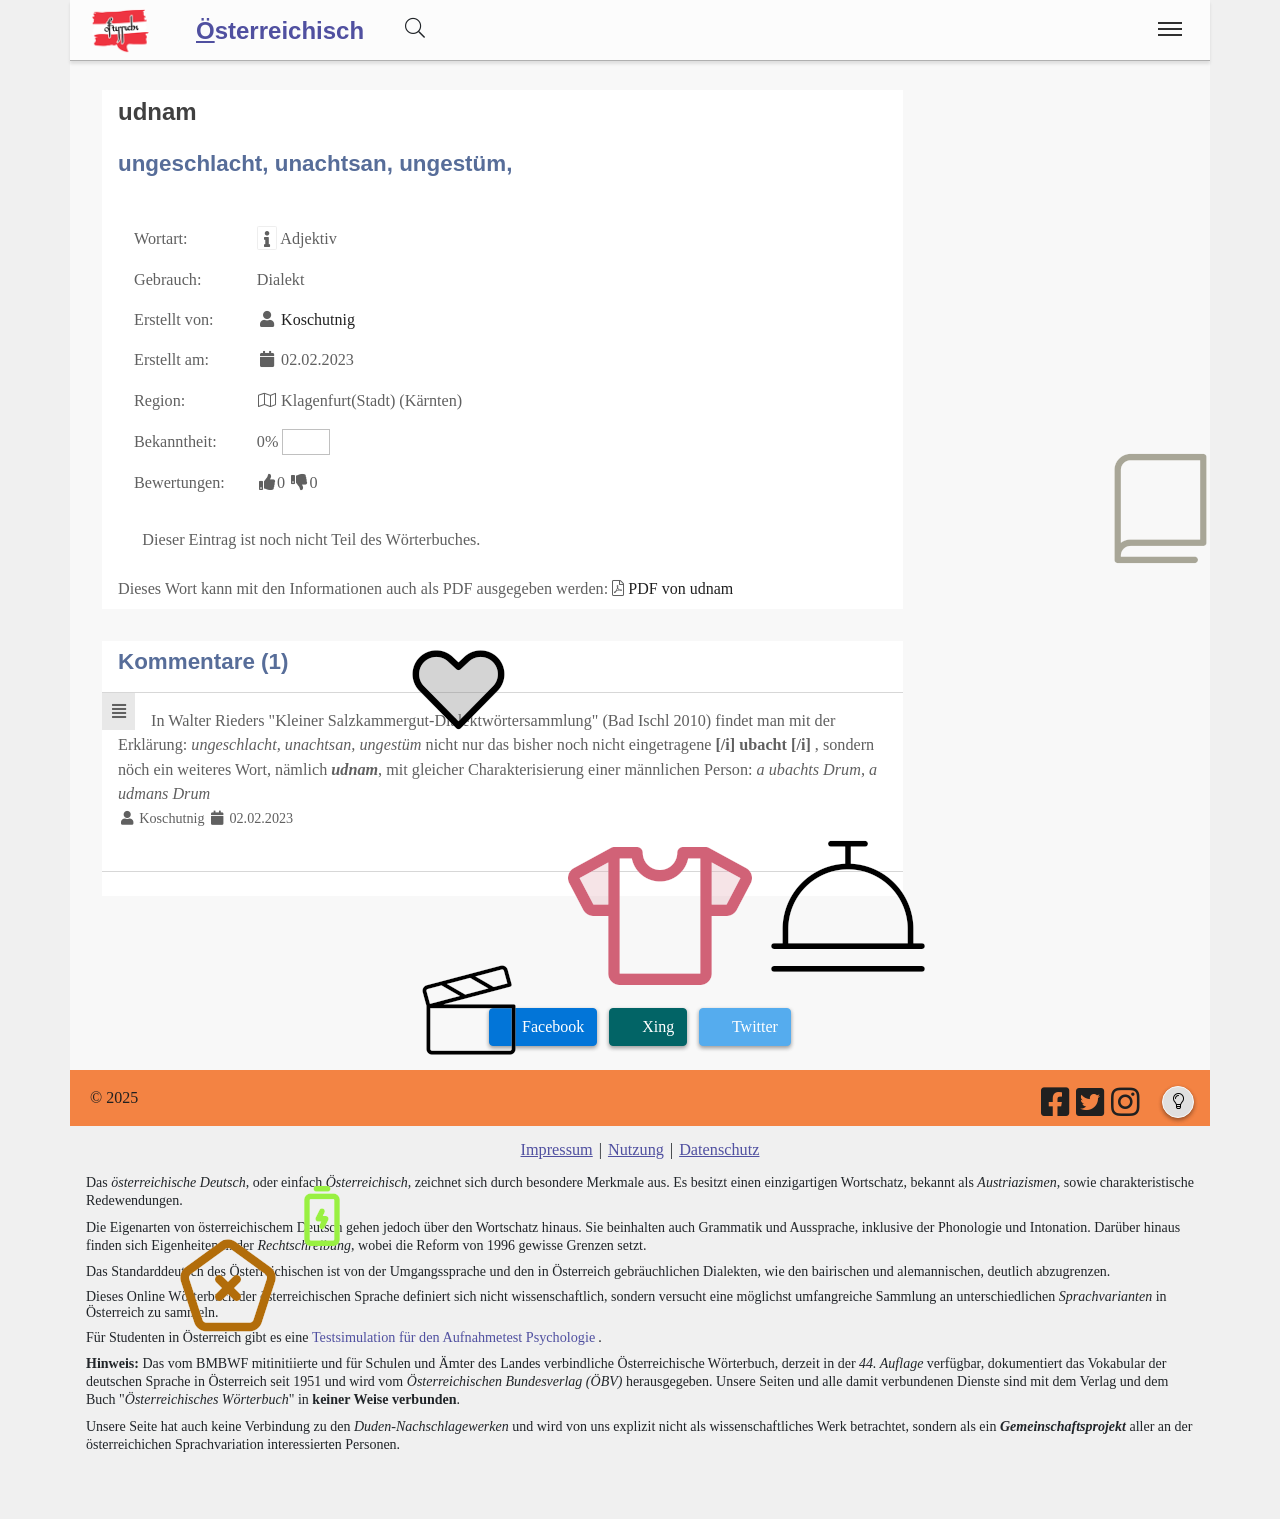 The height and width of the screenshot is (1519, 1280). I want to click on indicates device is currently charging, so click(322, 1216).